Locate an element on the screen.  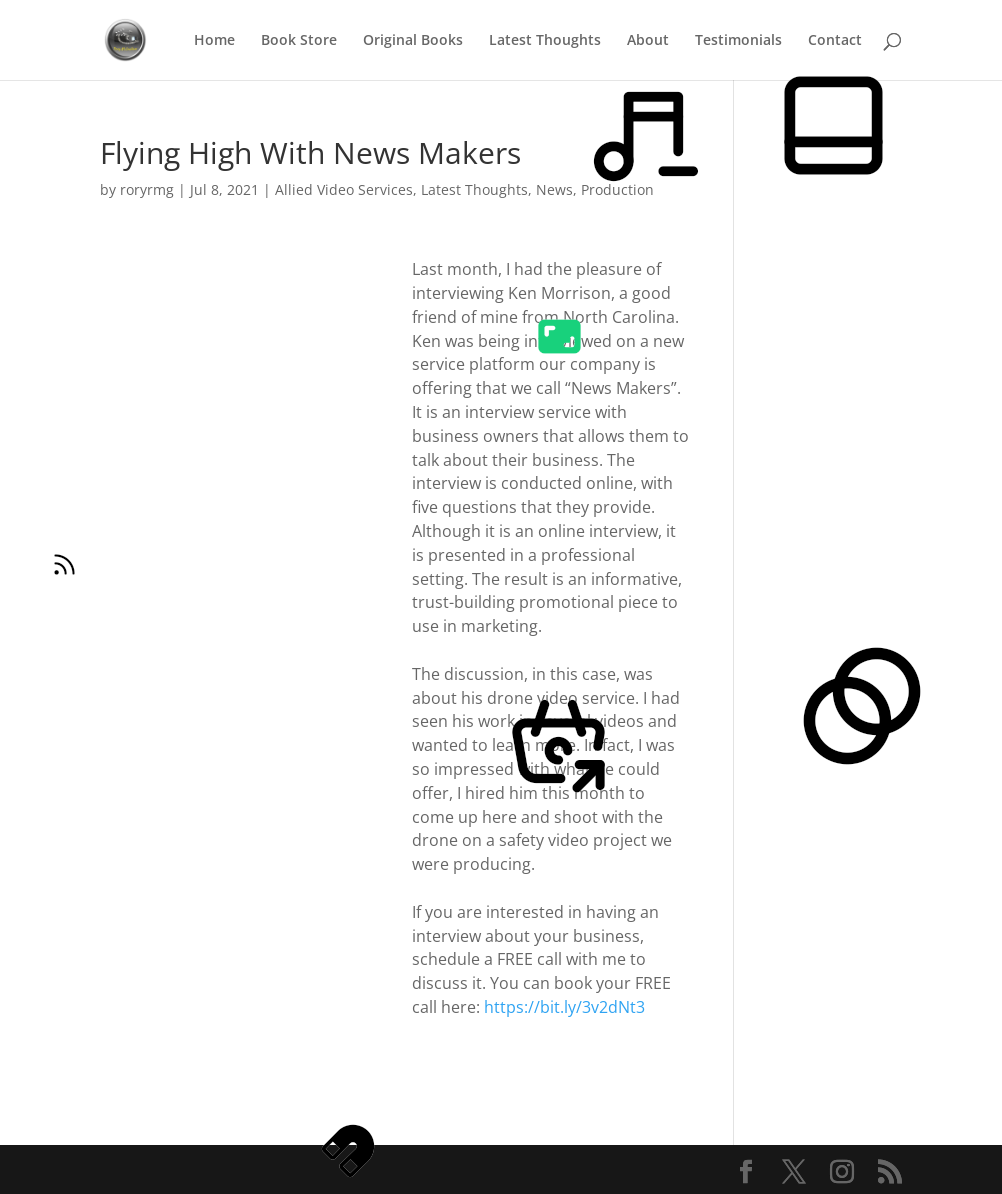
share your shopping basket with others is located at coordinates (558, 741).